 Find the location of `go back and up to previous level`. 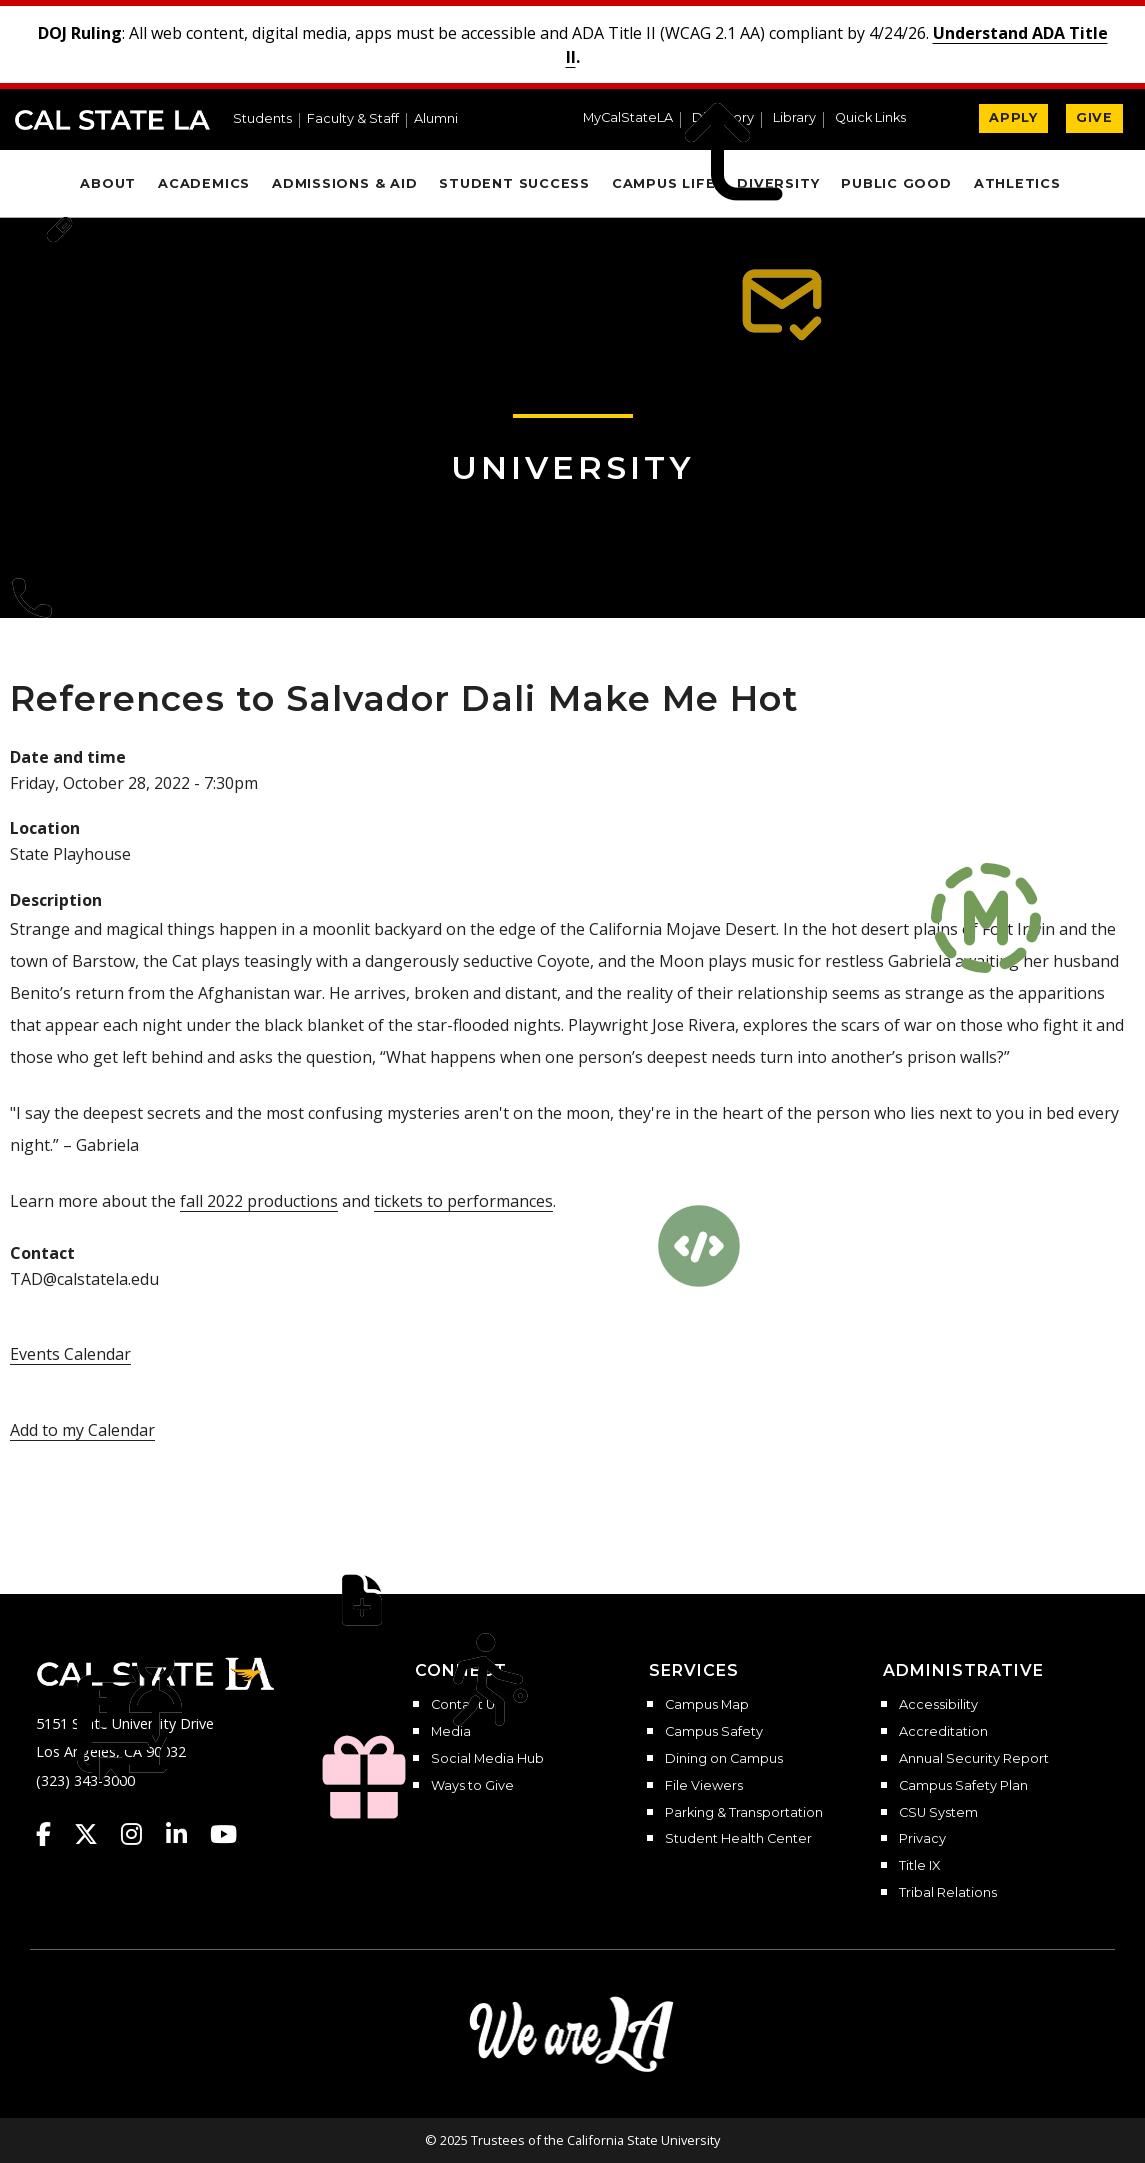

go back and up to previous level is located at coordinates (737, 155).